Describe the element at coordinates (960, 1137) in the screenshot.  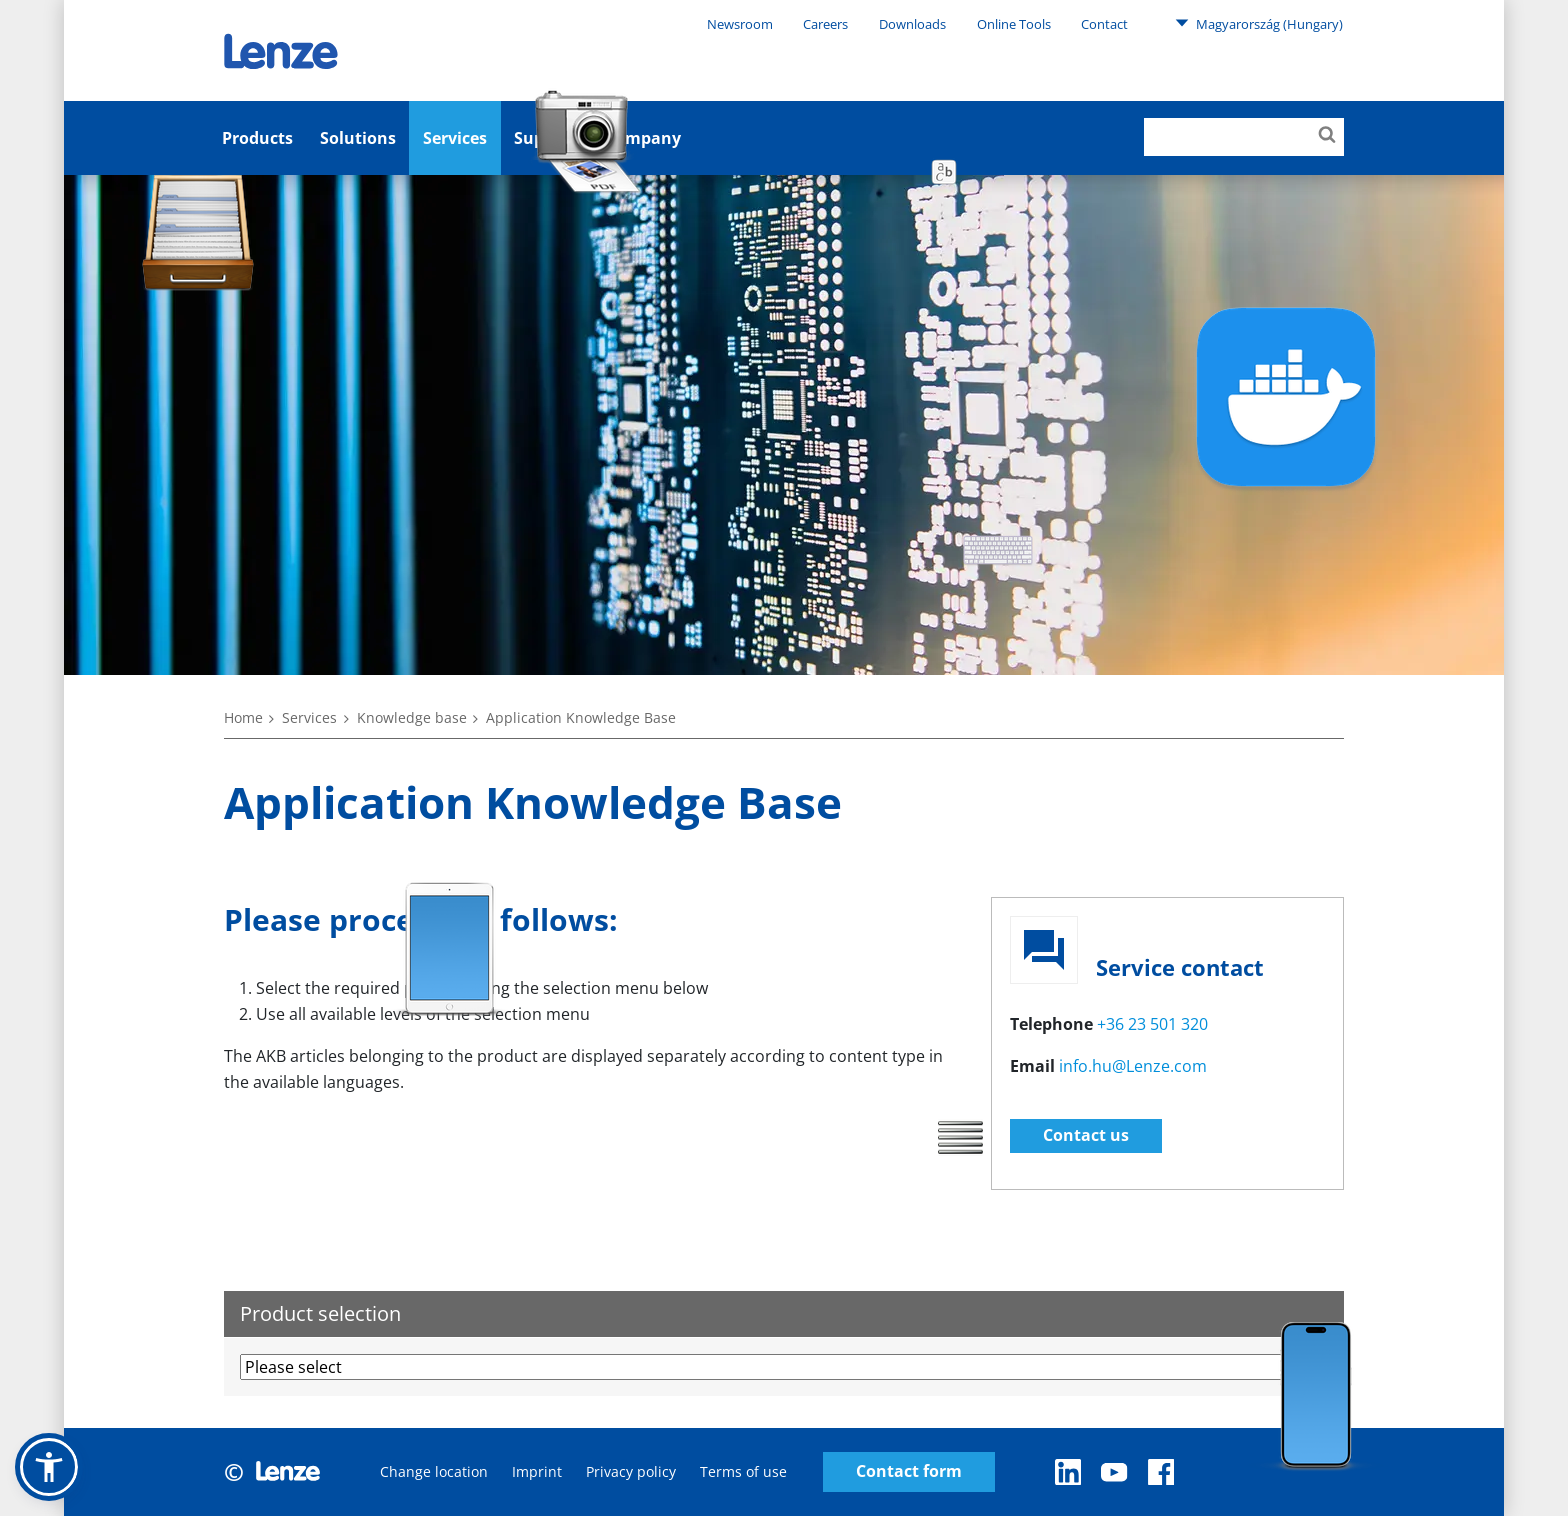
I see `justify text to fill both margins` at that location.